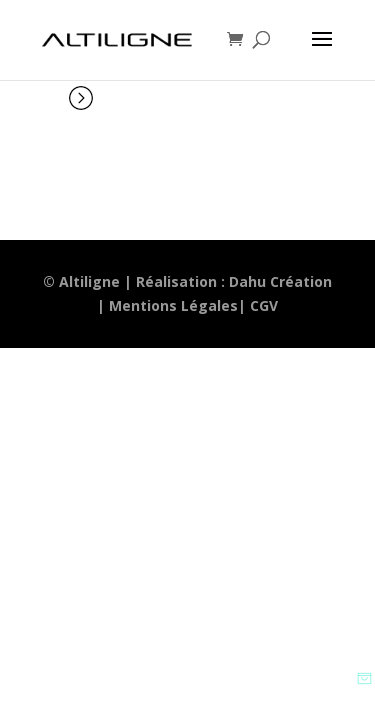  I want to click on go to next item or step, so click(81, 98).